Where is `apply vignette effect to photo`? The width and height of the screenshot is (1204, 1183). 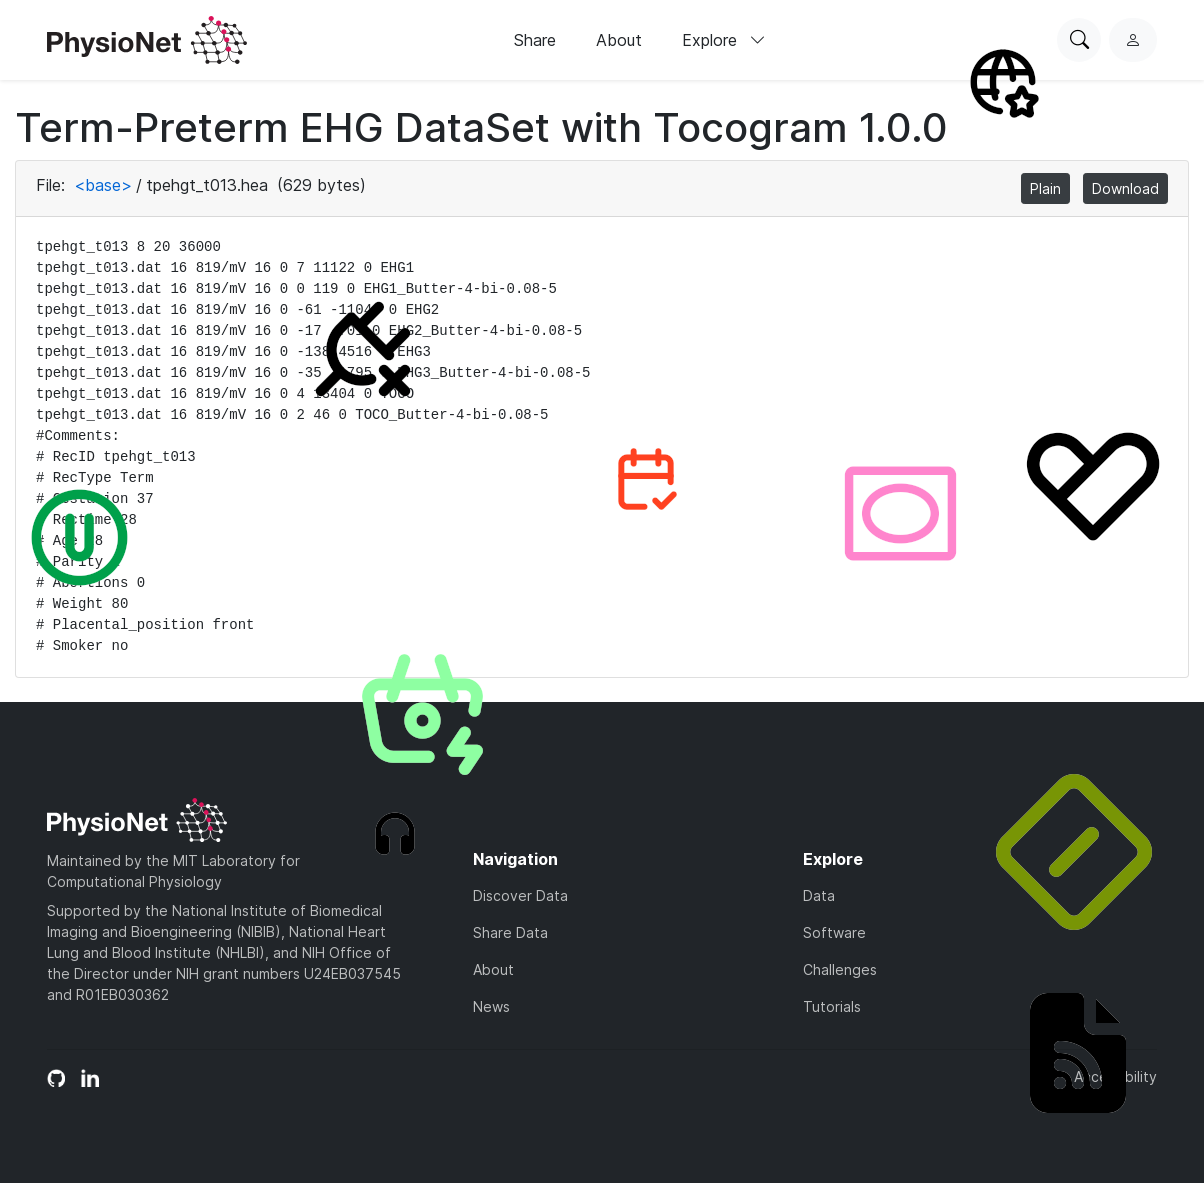 apply vignette effect to photo is located at coordinates (900, 513).